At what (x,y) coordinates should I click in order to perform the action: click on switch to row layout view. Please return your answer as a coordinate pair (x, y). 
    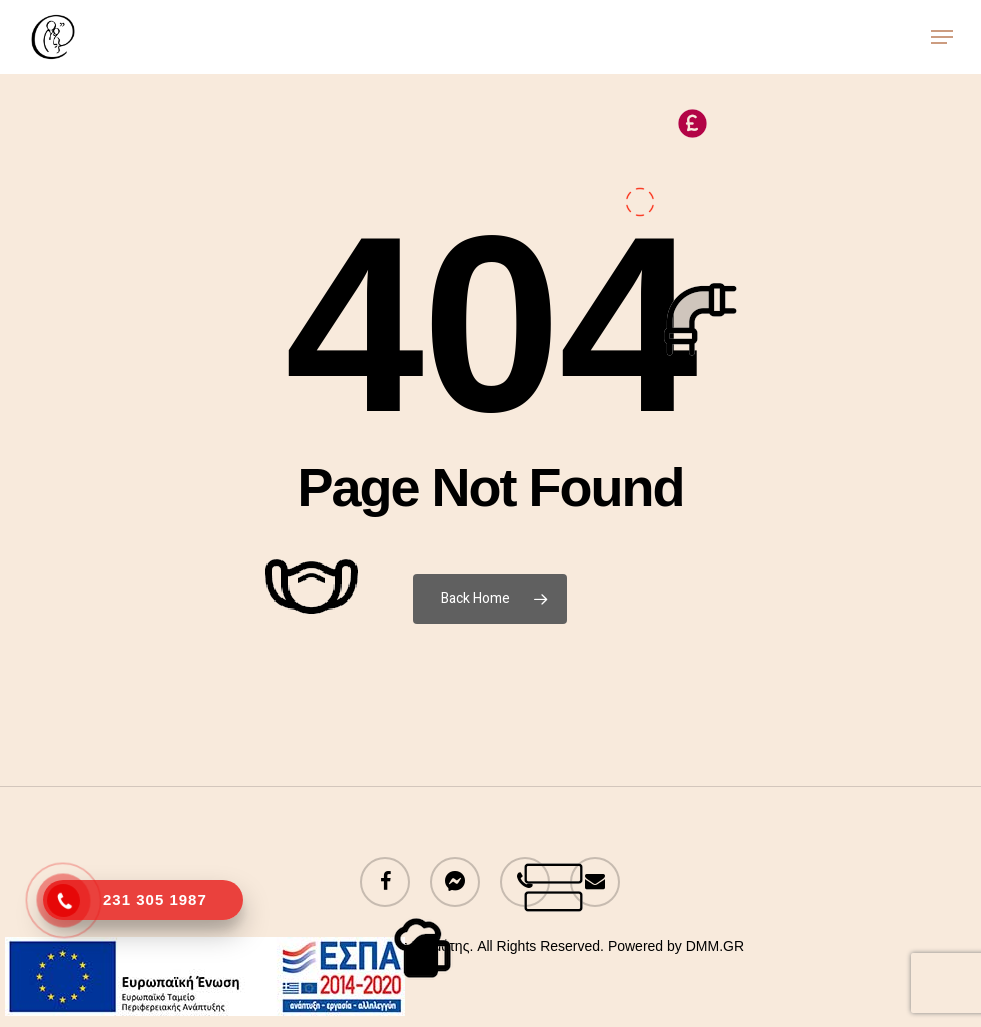
    Looking at the image, I should click on (553, 887).